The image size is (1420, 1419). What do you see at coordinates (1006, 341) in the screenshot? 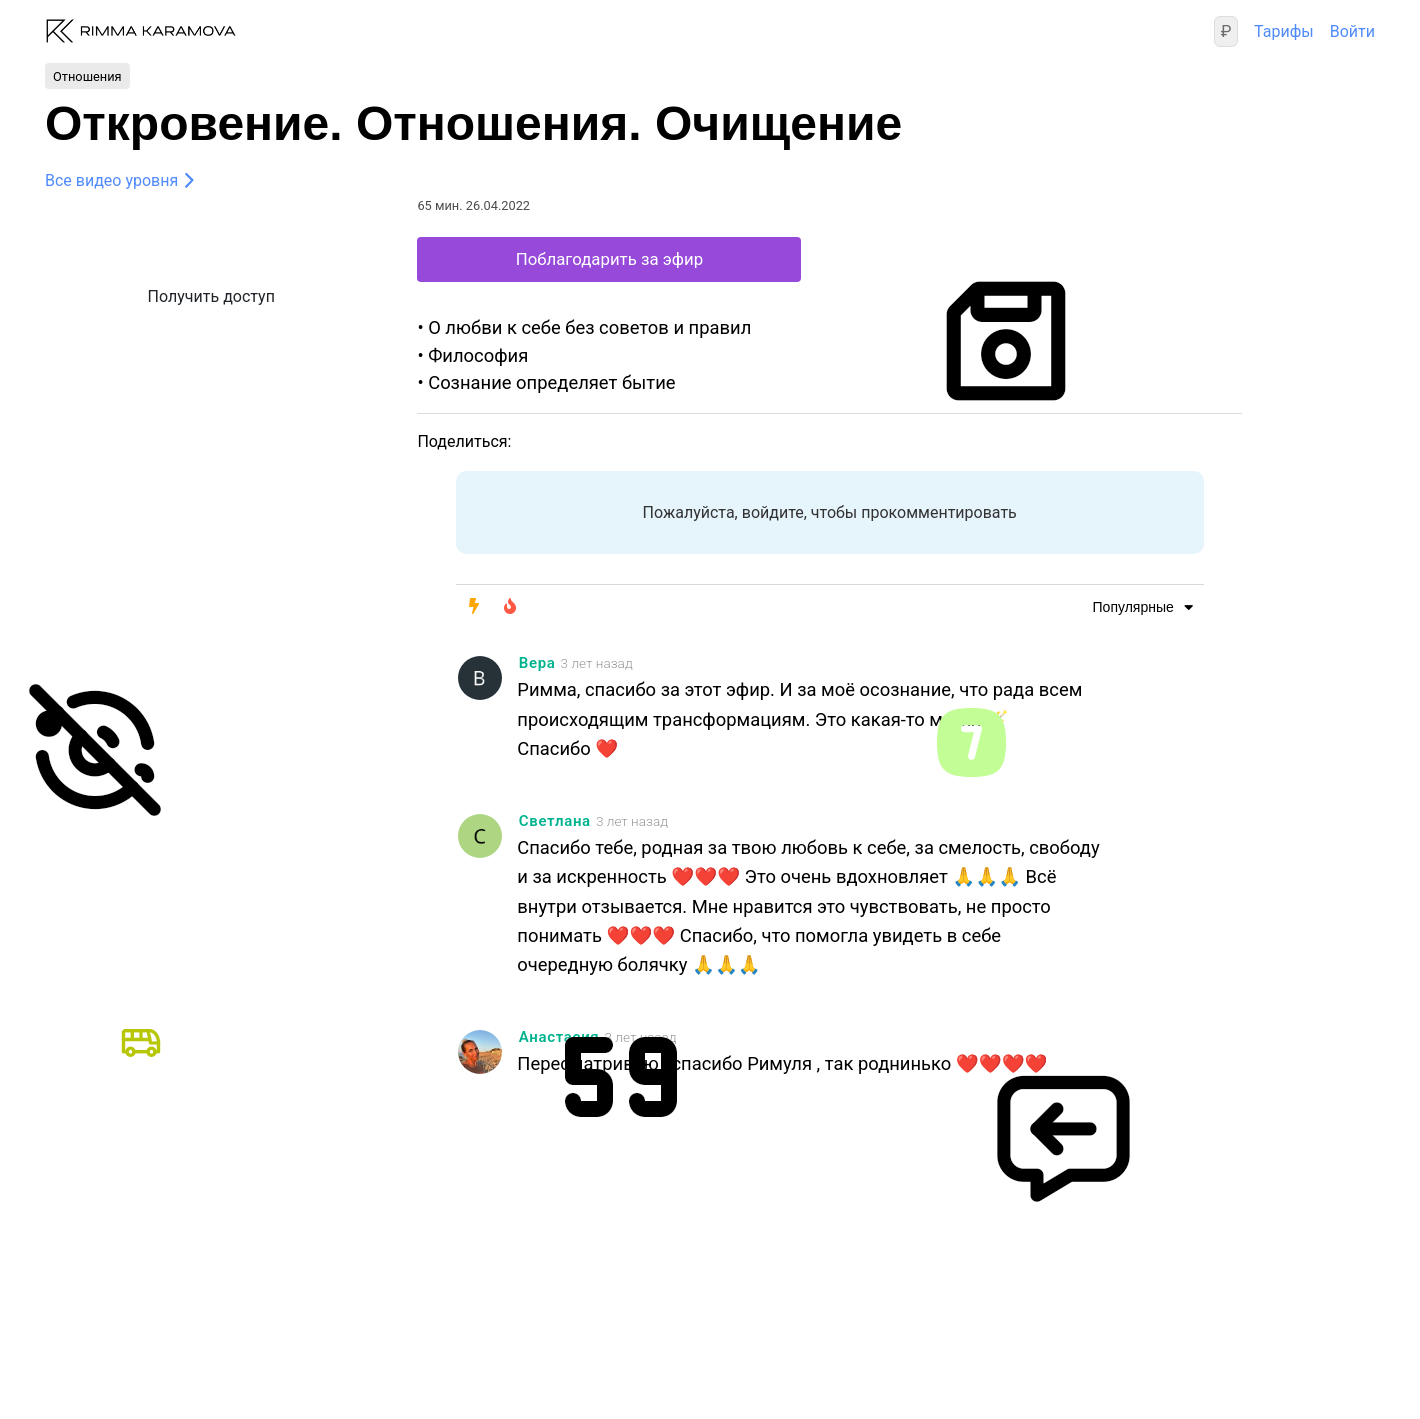
I see `save current file or document` at bounding box center [1006, 341].